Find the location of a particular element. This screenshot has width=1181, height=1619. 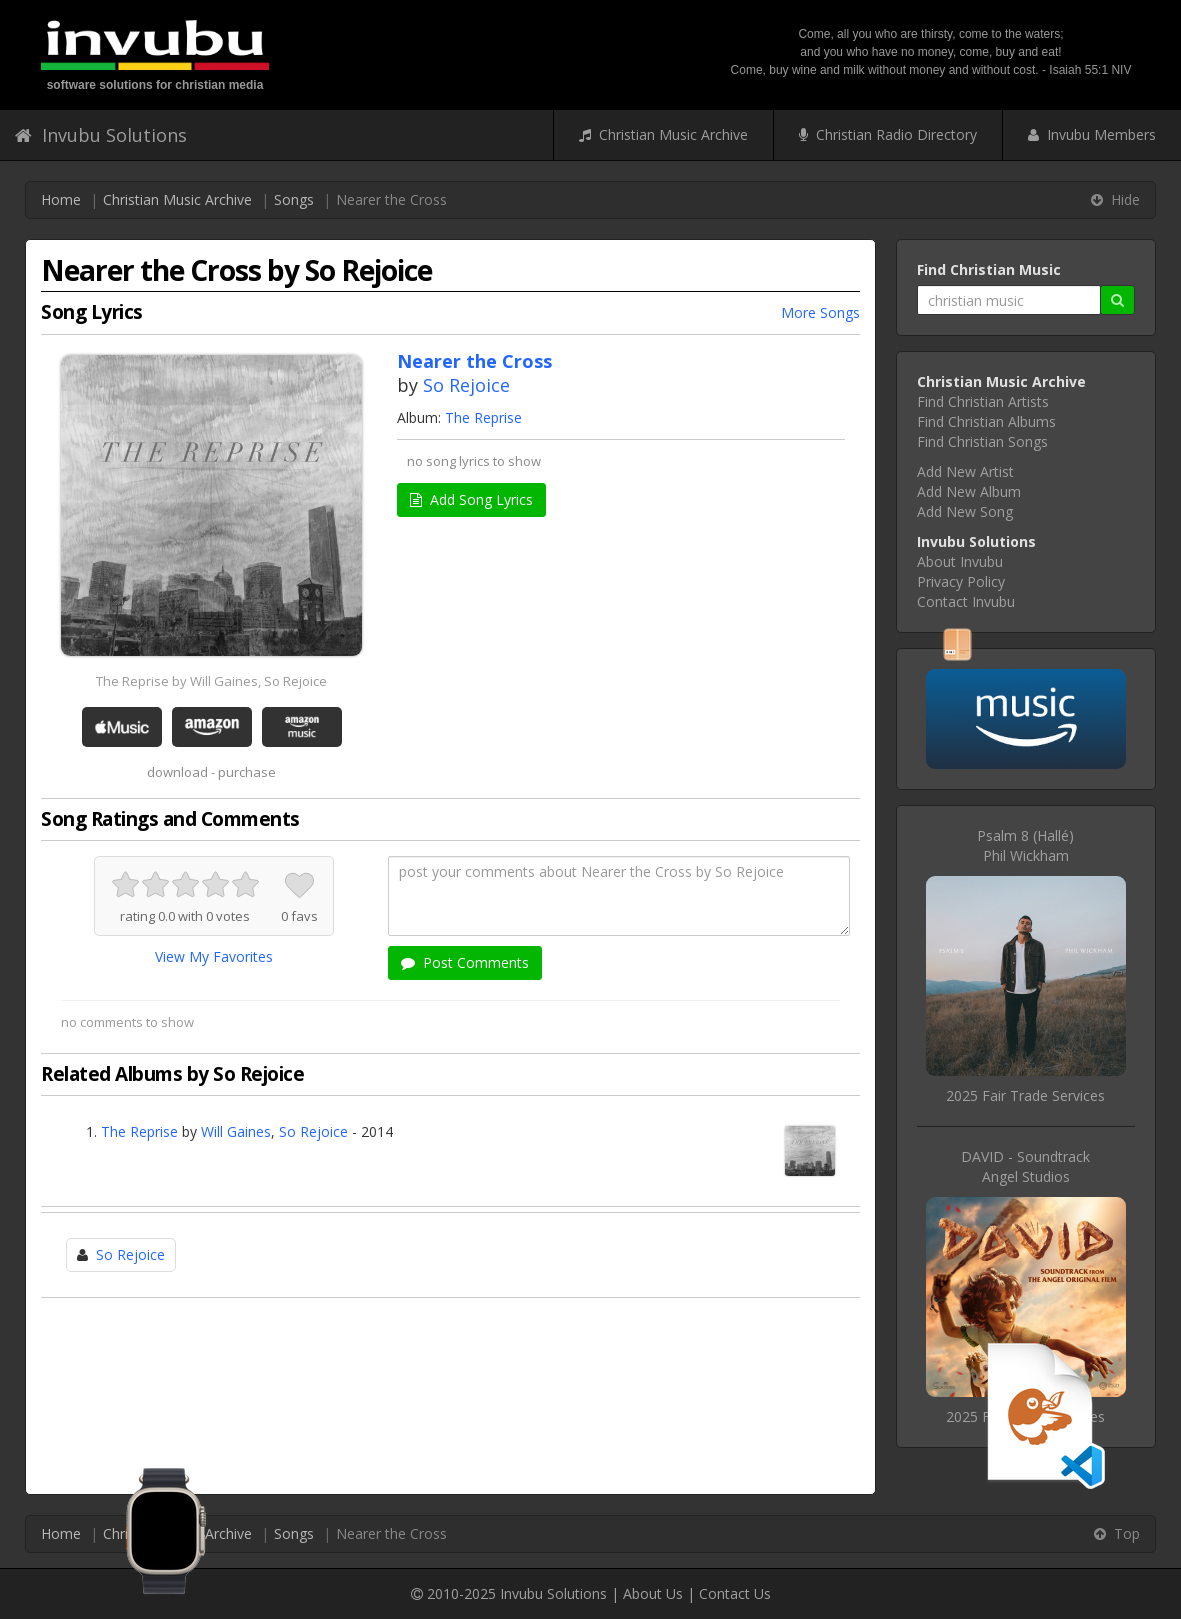

apple watch ultra device icon is located at coordinates (164, 1531).